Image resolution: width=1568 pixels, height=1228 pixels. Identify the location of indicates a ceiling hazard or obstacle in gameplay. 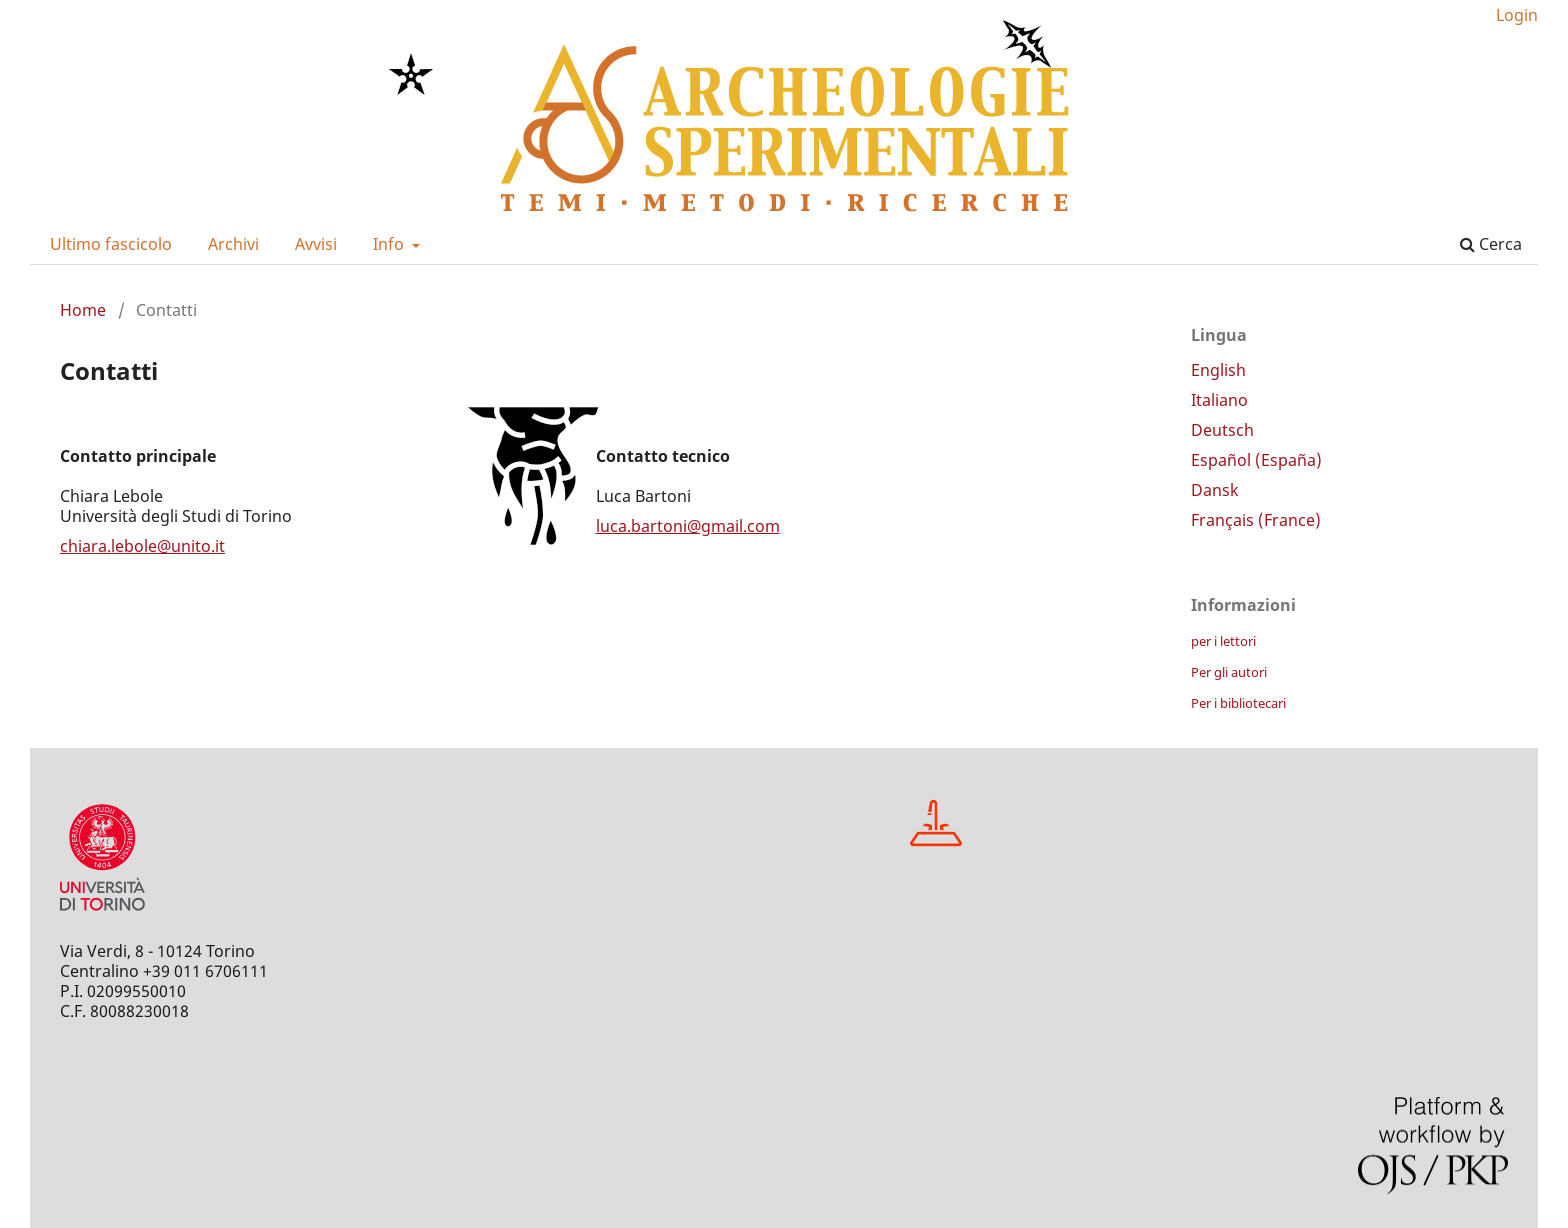
(533, 476).